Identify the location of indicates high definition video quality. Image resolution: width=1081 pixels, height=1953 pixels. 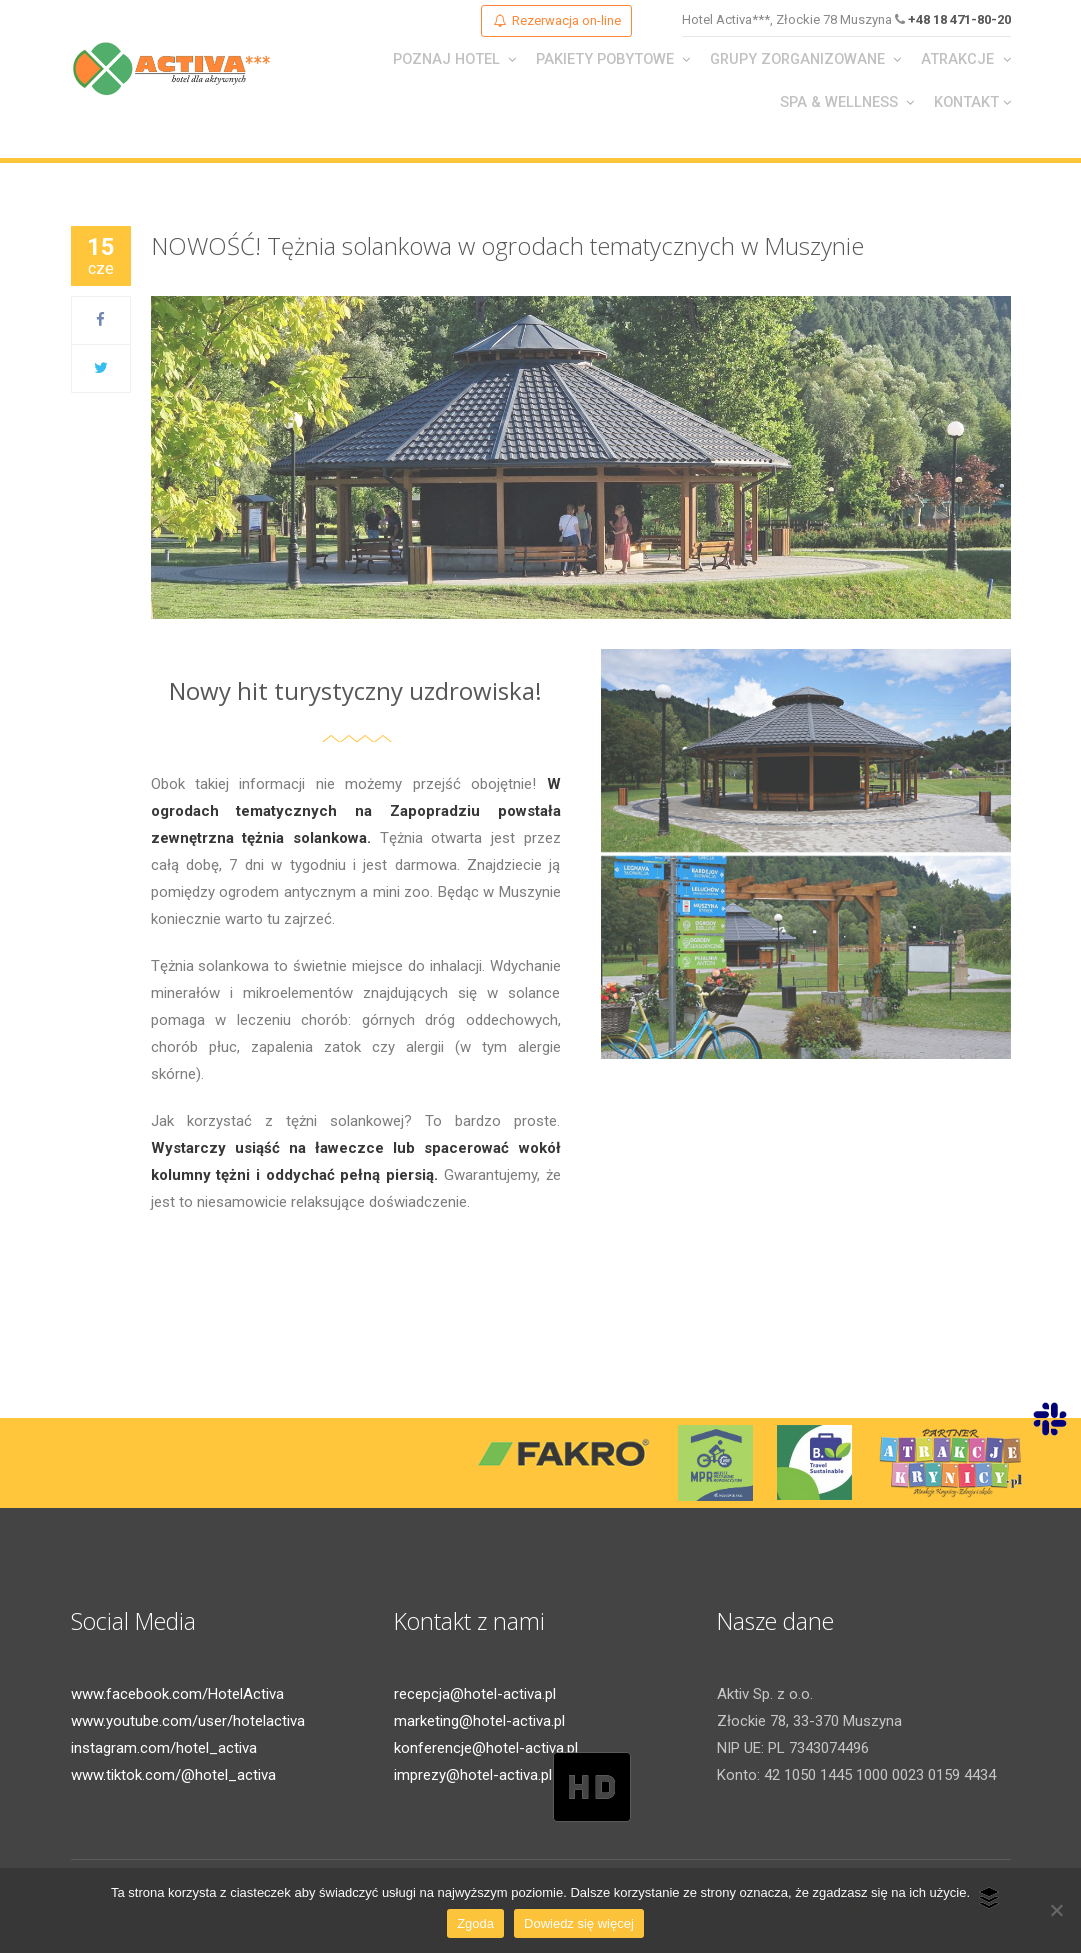
(592, 1787).